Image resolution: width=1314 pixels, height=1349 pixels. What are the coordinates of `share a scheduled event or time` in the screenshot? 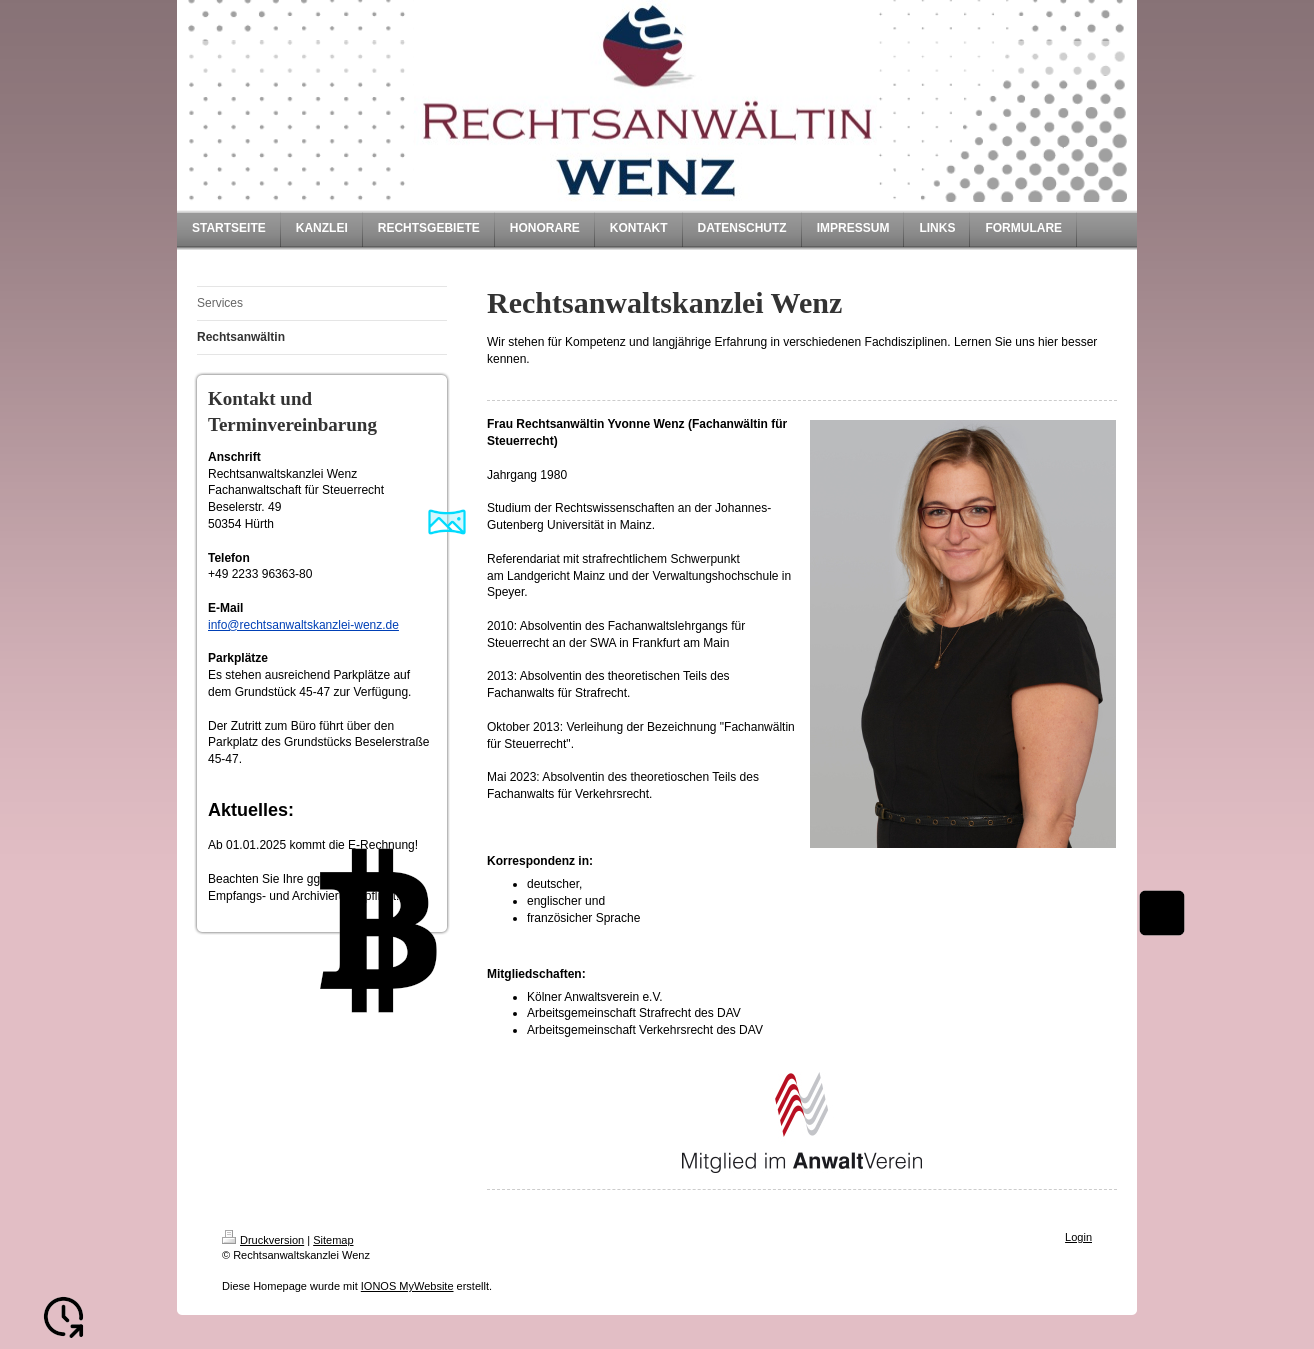 It's located at (63, 1316).